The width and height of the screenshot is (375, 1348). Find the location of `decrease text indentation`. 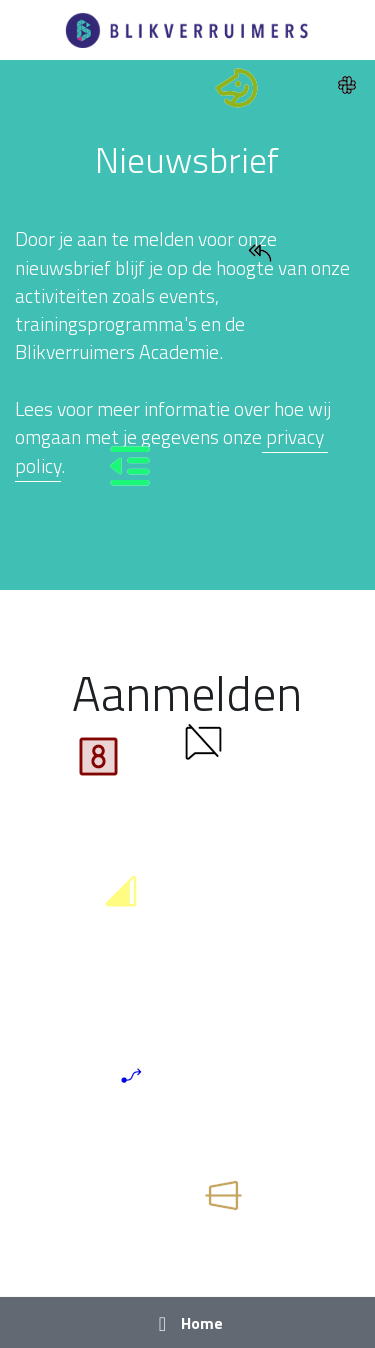

decrease text indentation is located at coordinates (130, 466).